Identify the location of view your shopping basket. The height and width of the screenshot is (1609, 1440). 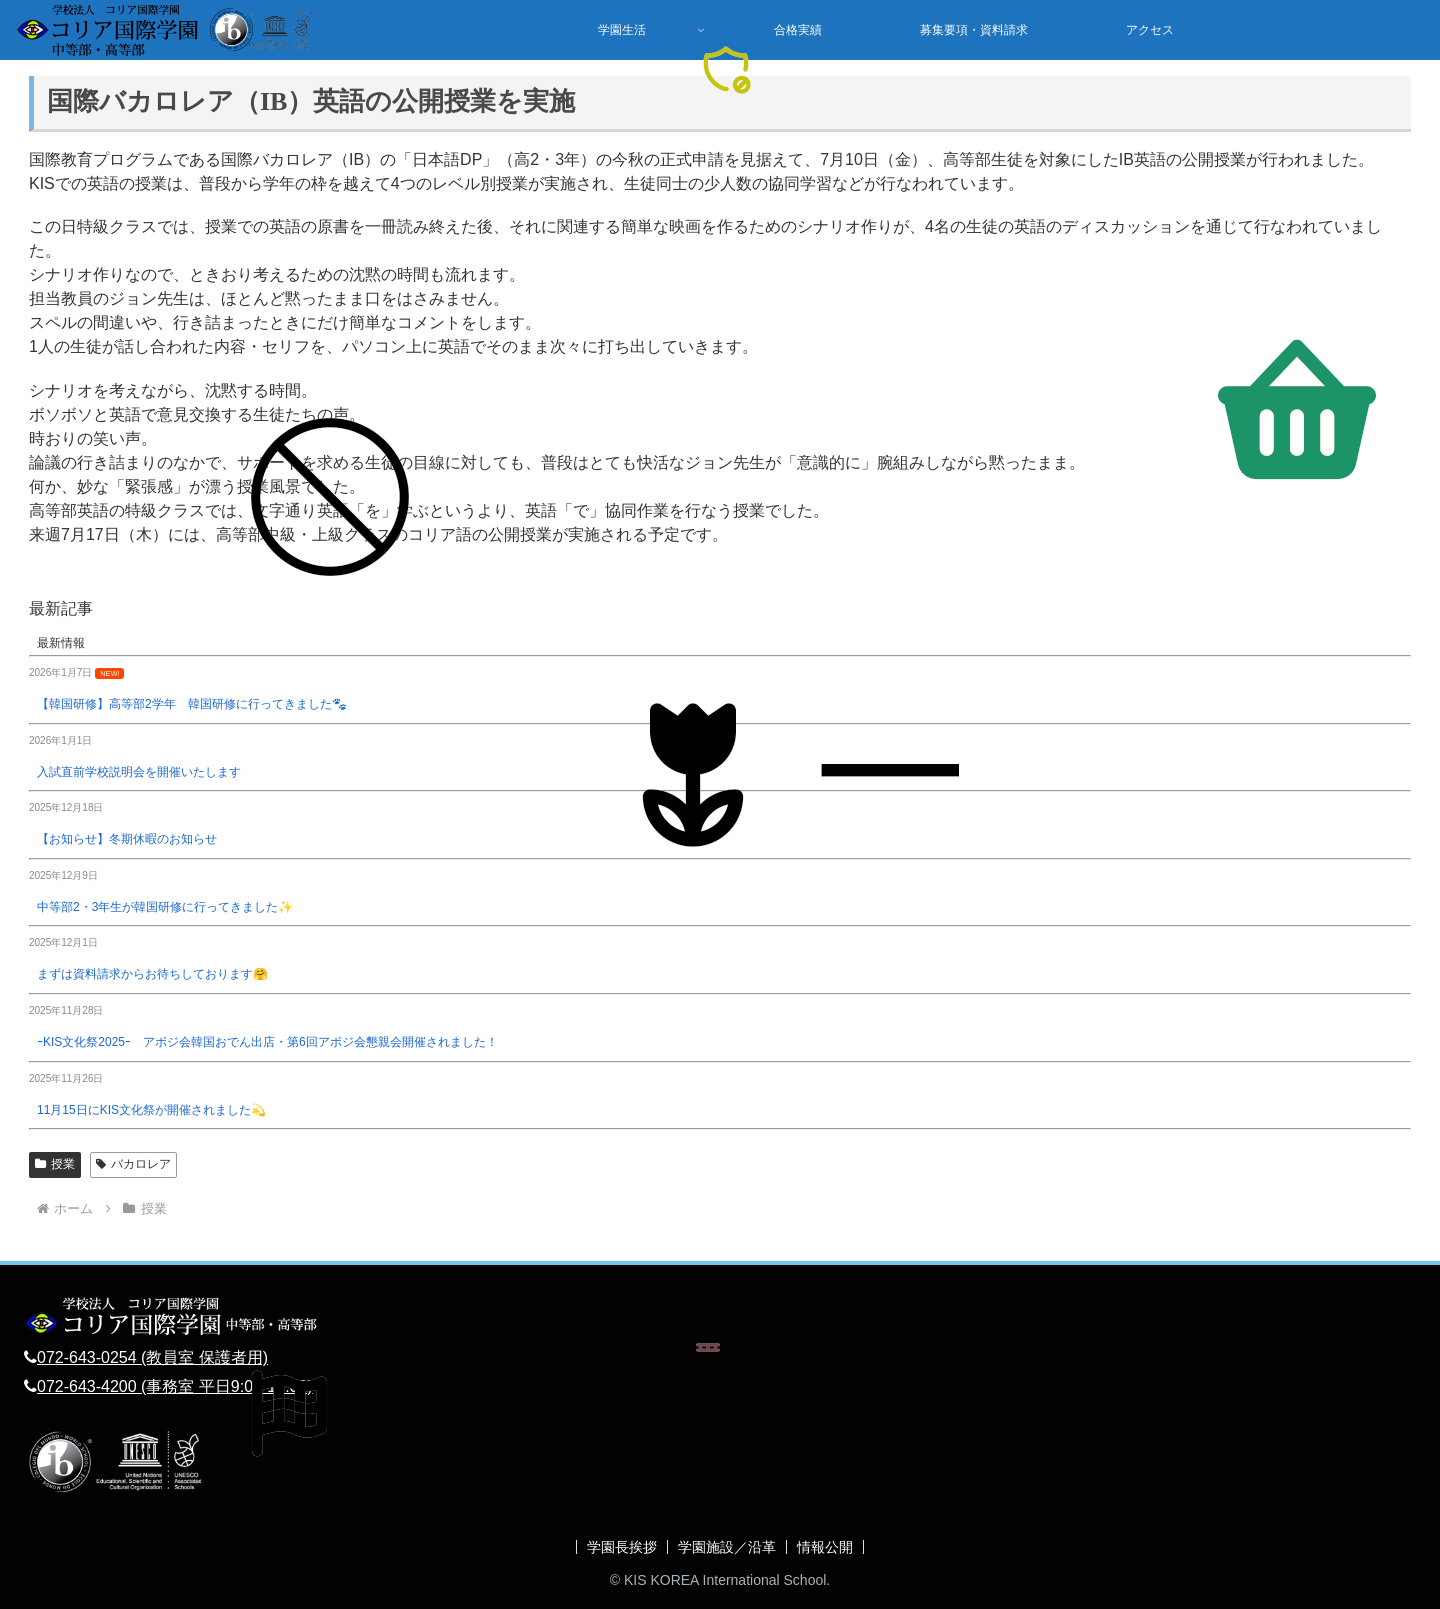
(1297, 414).